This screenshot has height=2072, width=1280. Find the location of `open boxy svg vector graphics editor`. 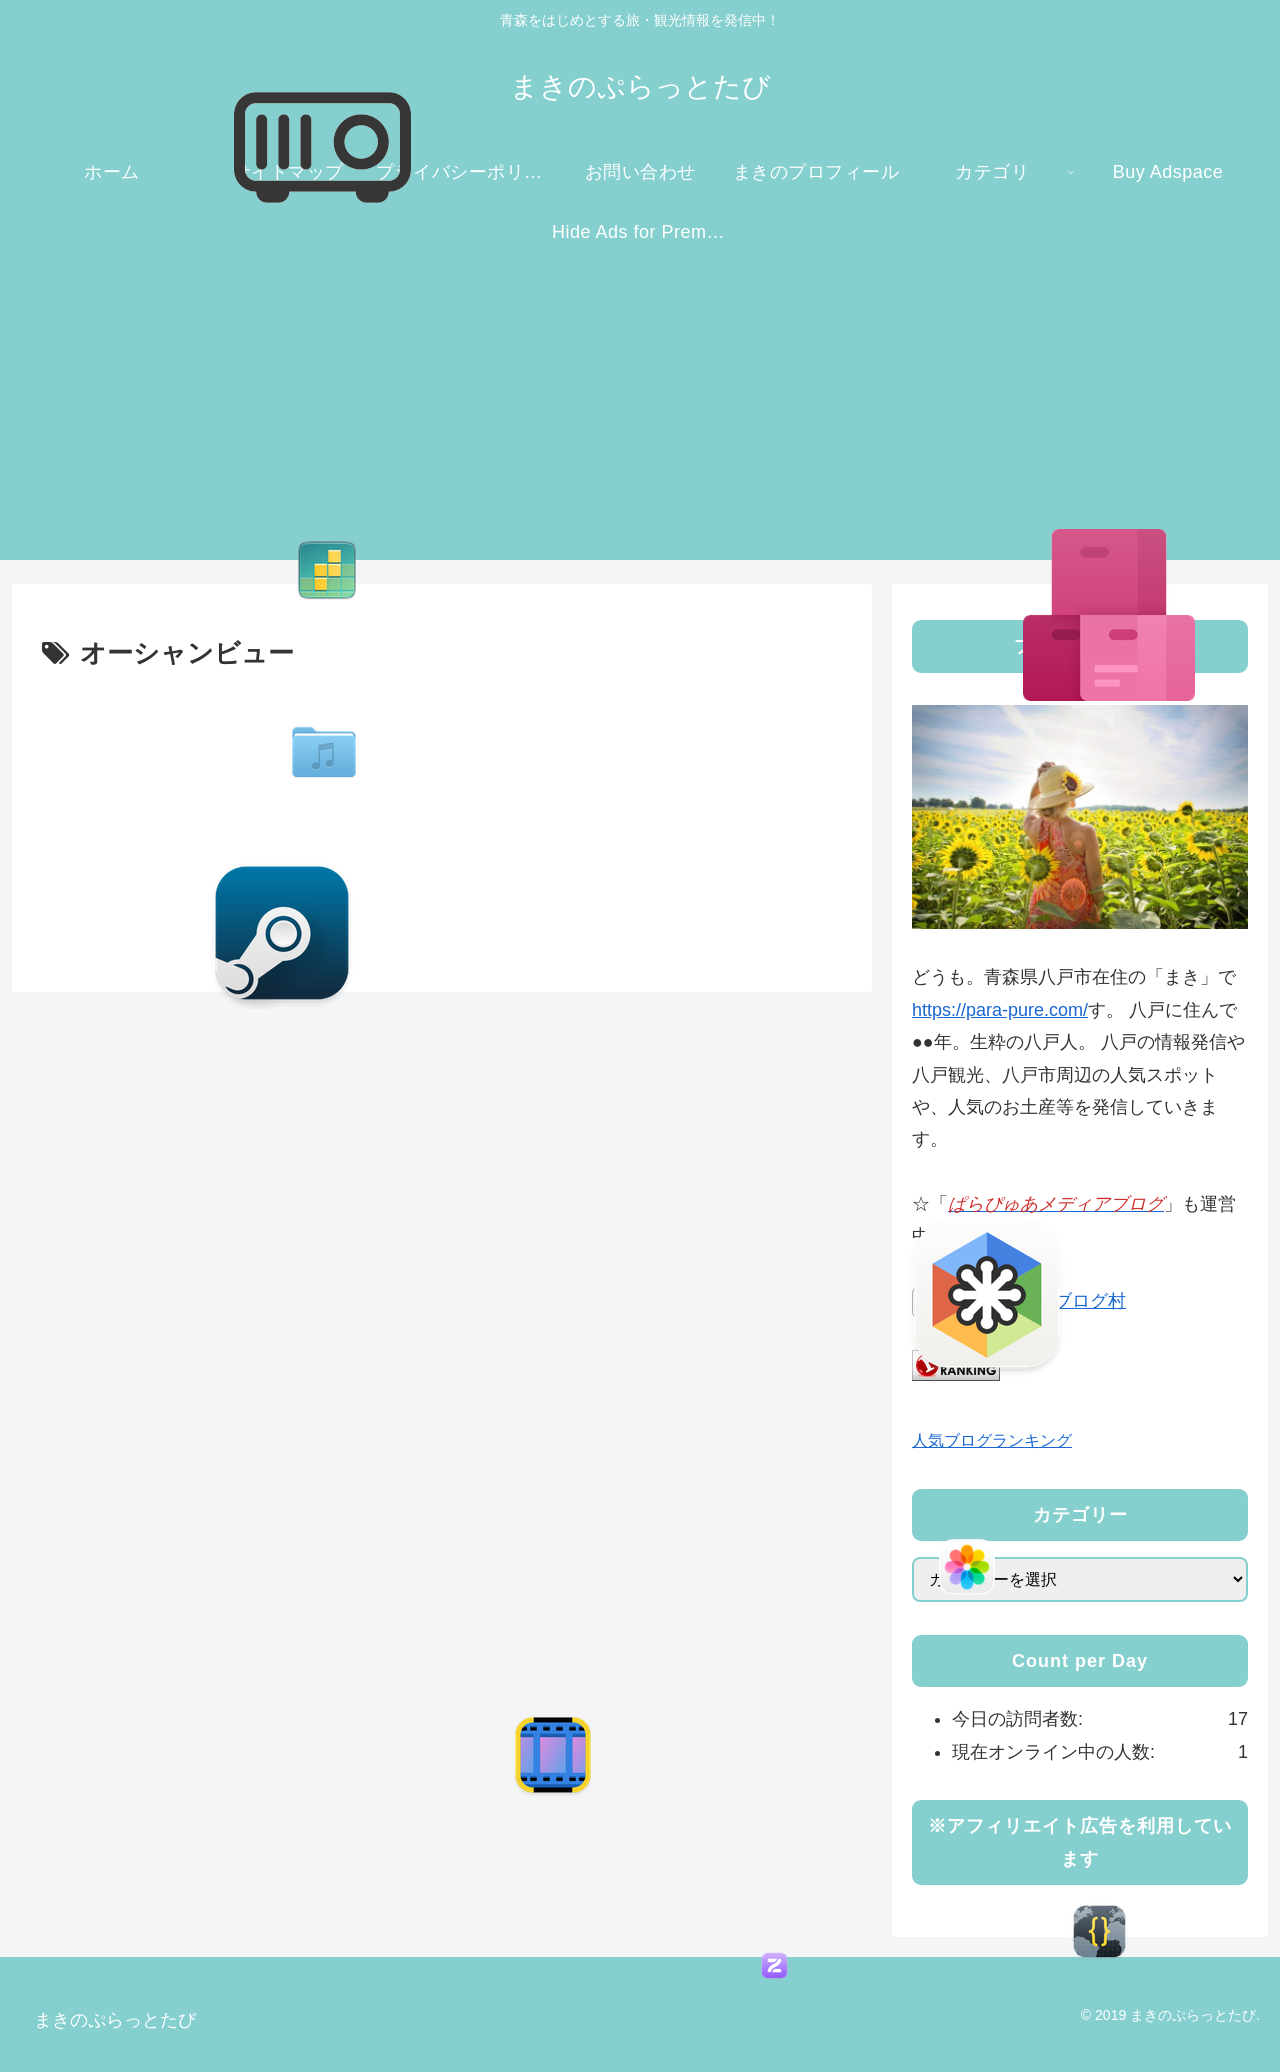

open boxy svg vector graphics editor is located at coordinates (987, 1295).